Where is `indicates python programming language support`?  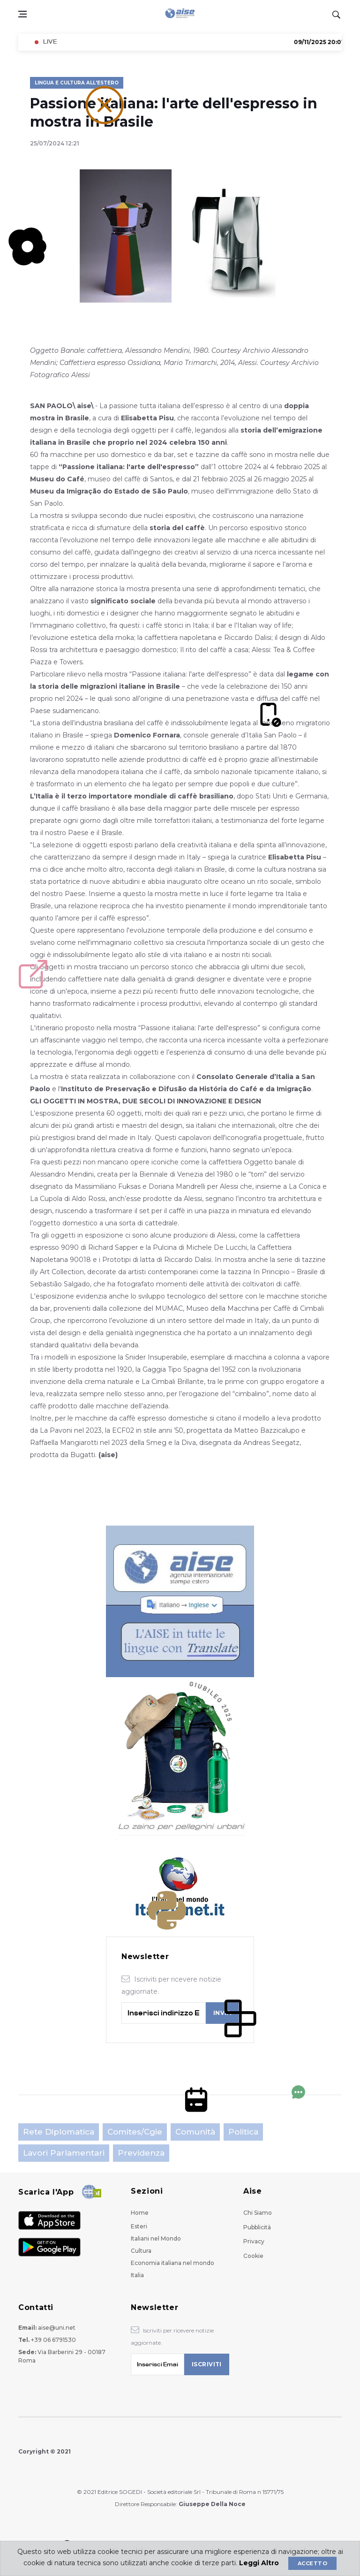 indicates python programming language support is located at coordinates (167, 1910).